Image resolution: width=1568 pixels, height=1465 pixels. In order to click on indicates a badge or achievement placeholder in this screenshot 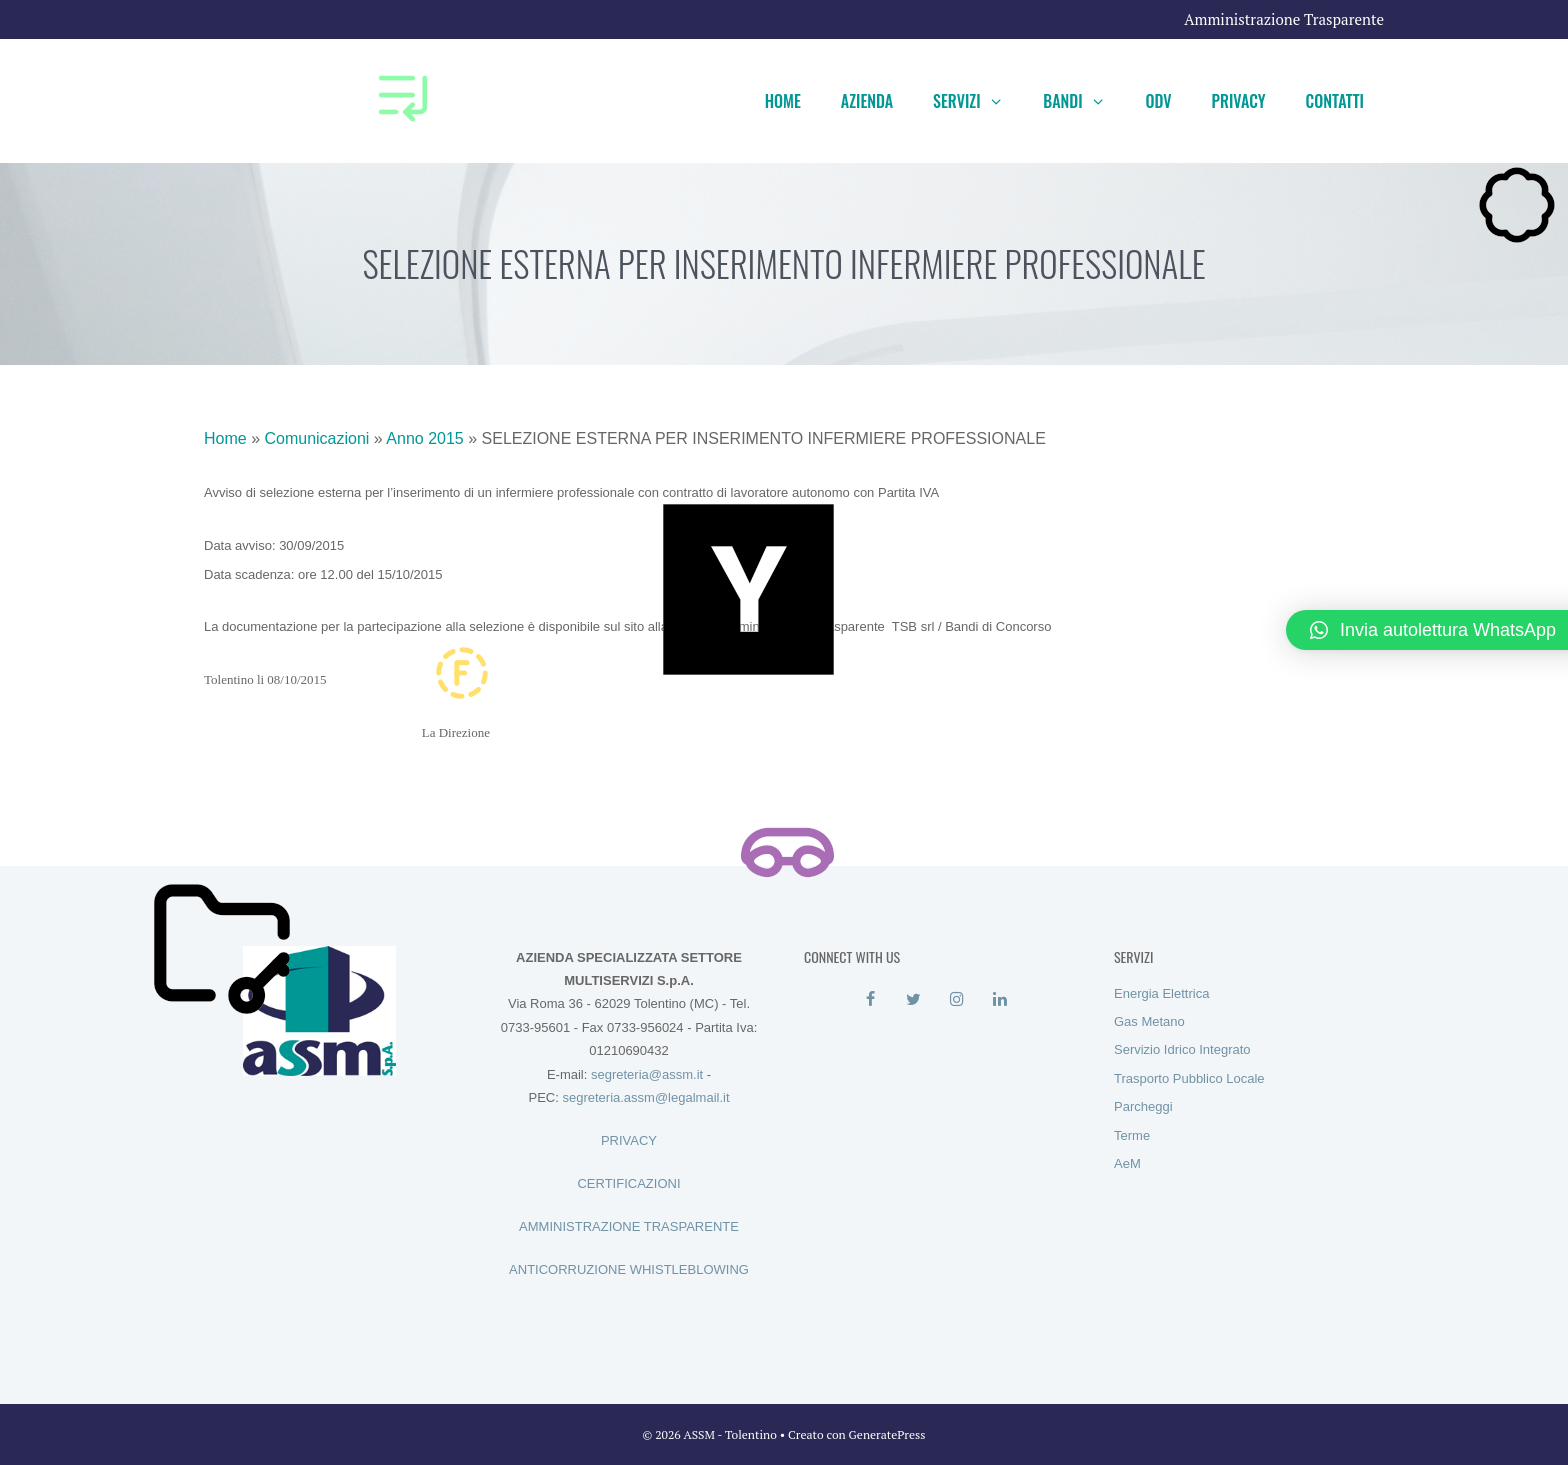, I will do `click(1517, 205)`.